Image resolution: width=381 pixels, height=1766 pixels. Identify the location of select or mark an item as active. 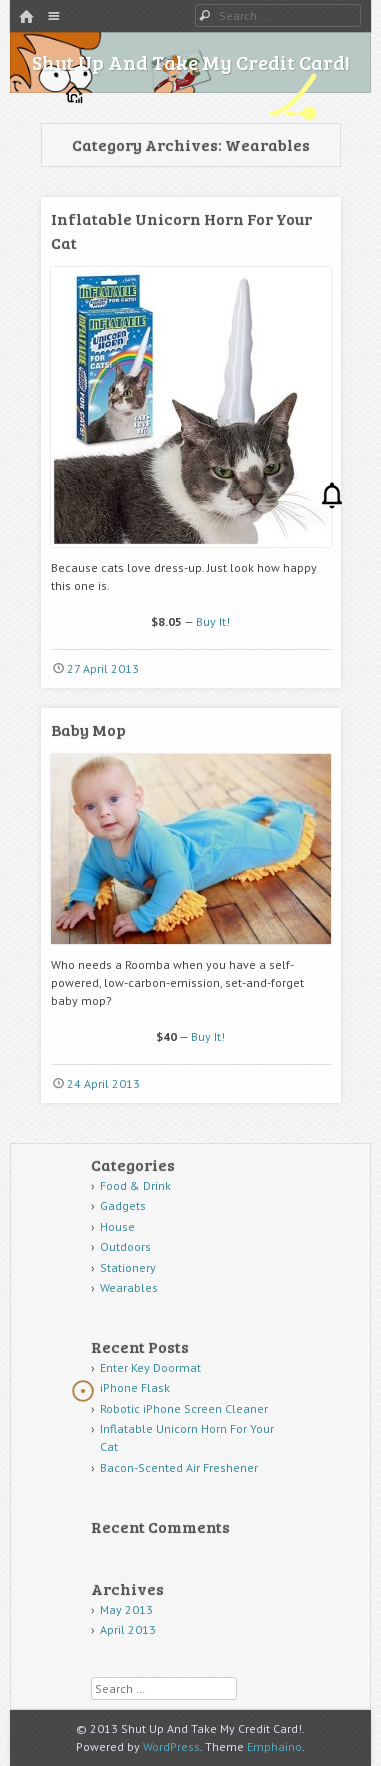
(83, 1391).